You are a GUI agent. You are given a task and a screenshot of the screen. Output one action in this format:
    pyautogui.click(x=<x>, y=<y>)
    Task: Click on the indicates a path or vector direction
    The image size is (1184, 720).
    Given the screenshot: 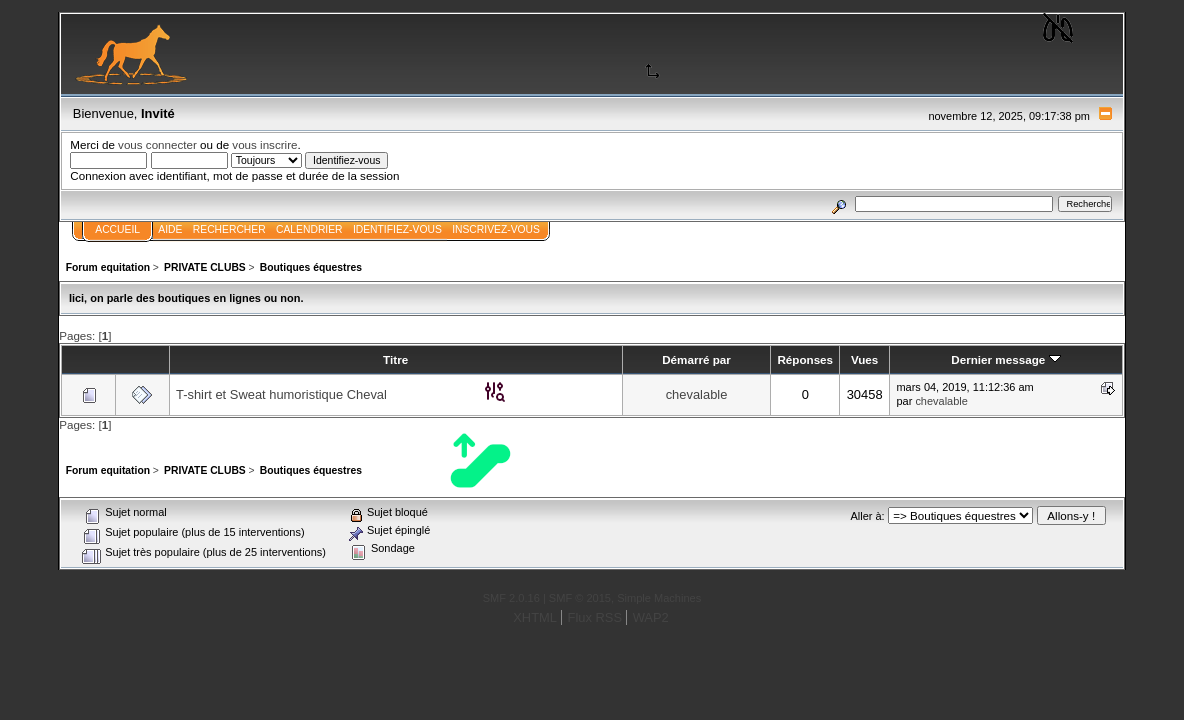 What is the action you would take?
    pyautogui.click(x=652, y=71)
    